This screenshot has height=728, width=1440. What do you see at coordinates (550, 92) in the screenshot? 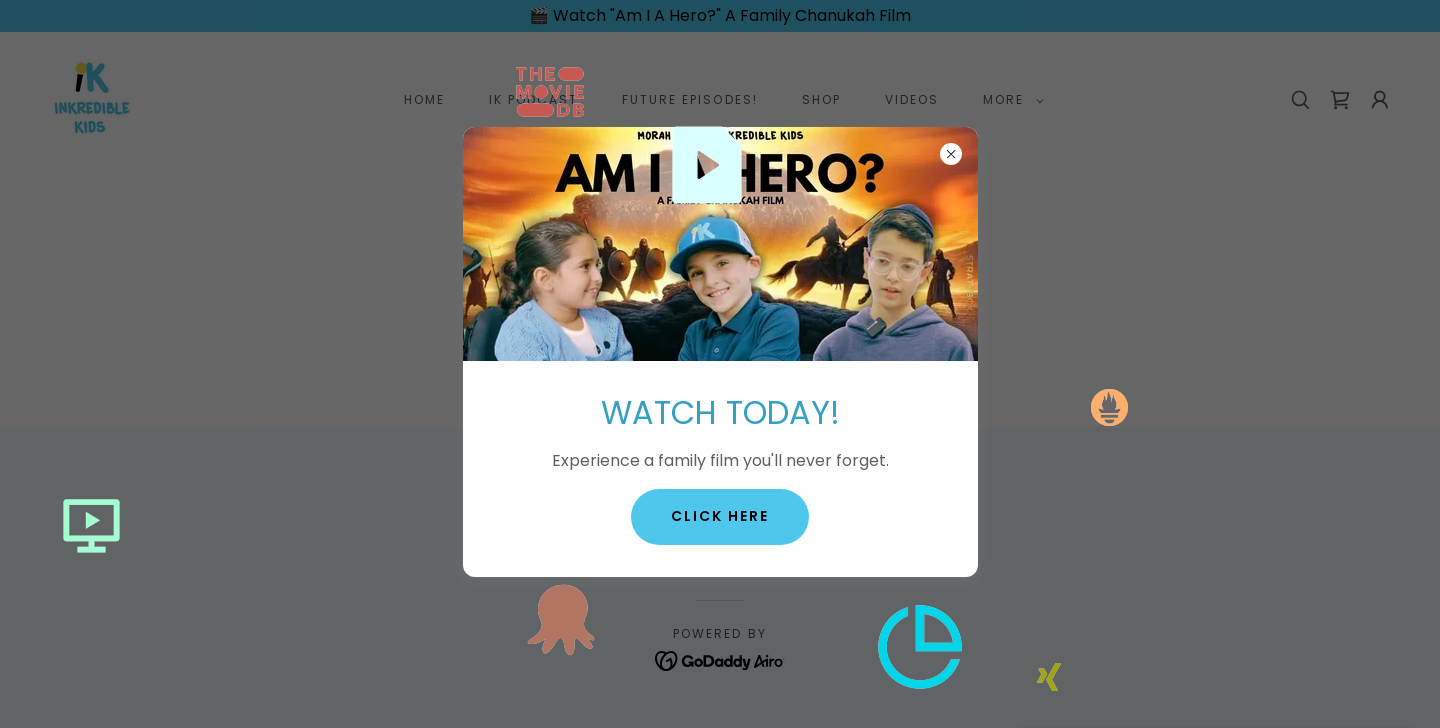
I see `visit The Movie Database (TMDB) website` at bounding box center [550, 92].